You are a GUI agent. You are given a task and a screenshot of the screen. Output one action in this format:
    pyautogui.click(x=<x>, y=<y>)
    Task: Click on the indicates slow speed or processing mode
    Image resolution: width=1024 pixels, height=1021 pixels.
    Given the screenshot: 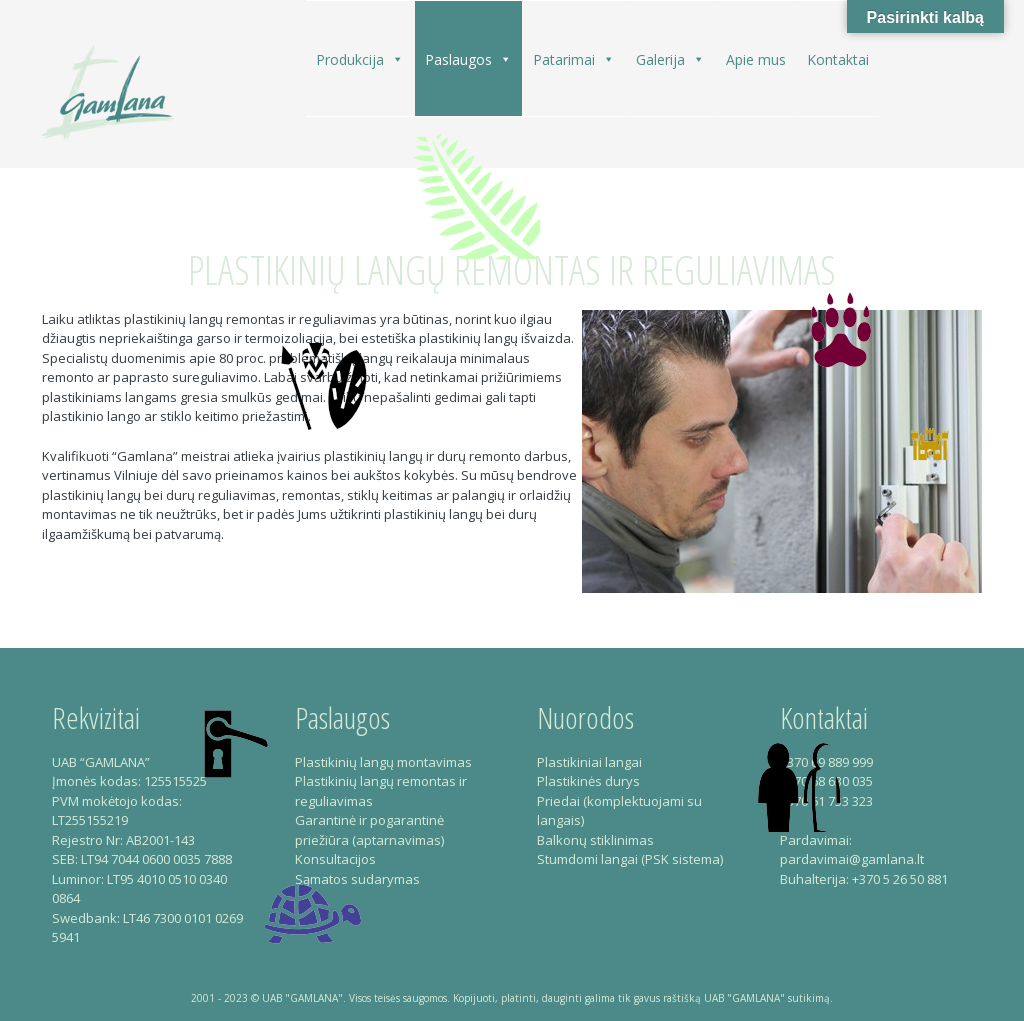 What is the action you would take?
    pyautogui.click(x=313, y=914)
    